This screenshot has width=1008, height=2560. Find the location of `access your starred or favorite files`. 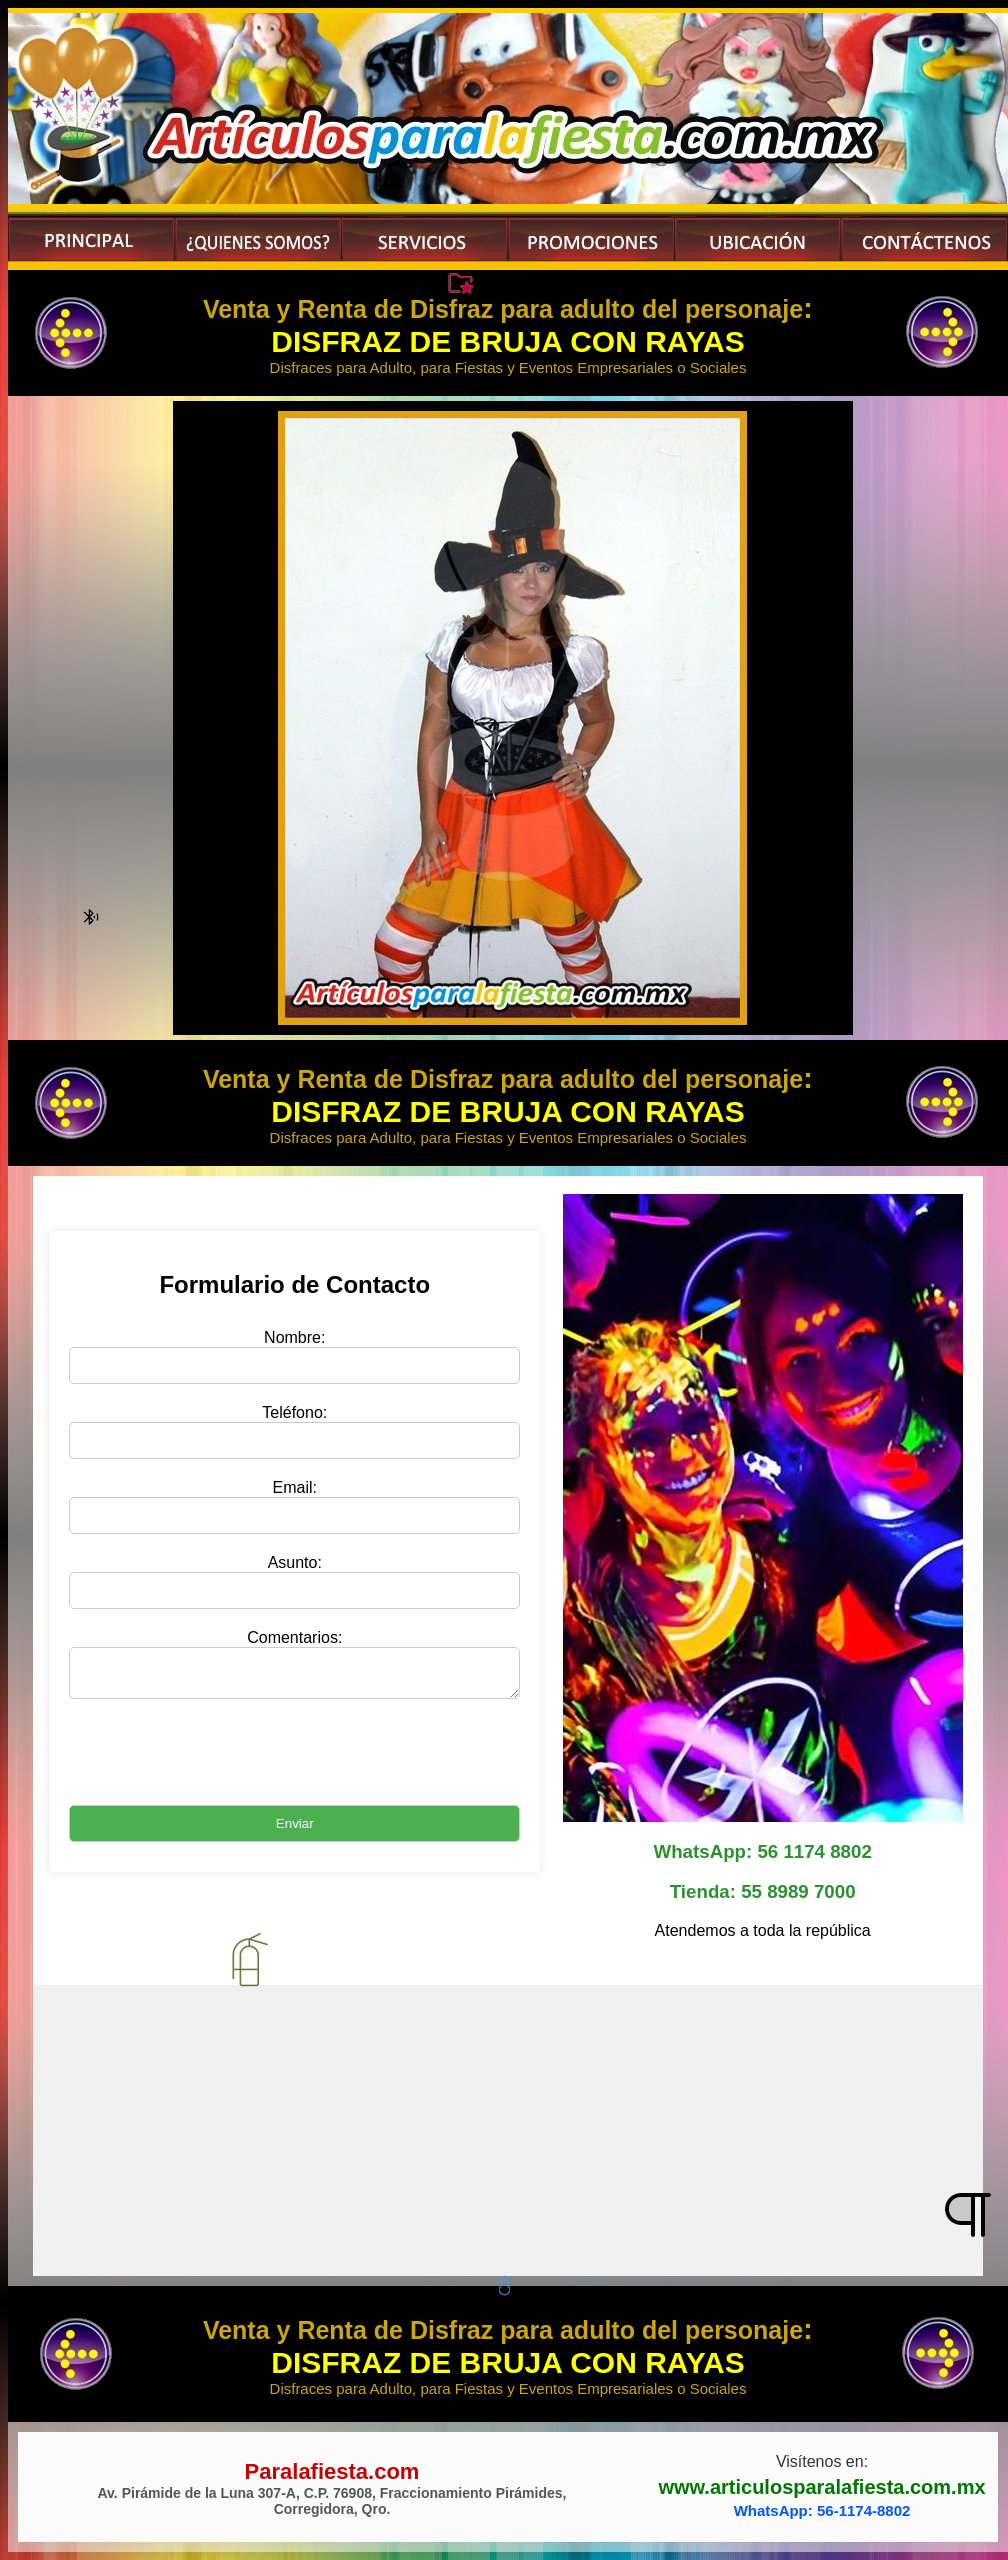

access your starred or favorite files is located at coordinates (460, 282).